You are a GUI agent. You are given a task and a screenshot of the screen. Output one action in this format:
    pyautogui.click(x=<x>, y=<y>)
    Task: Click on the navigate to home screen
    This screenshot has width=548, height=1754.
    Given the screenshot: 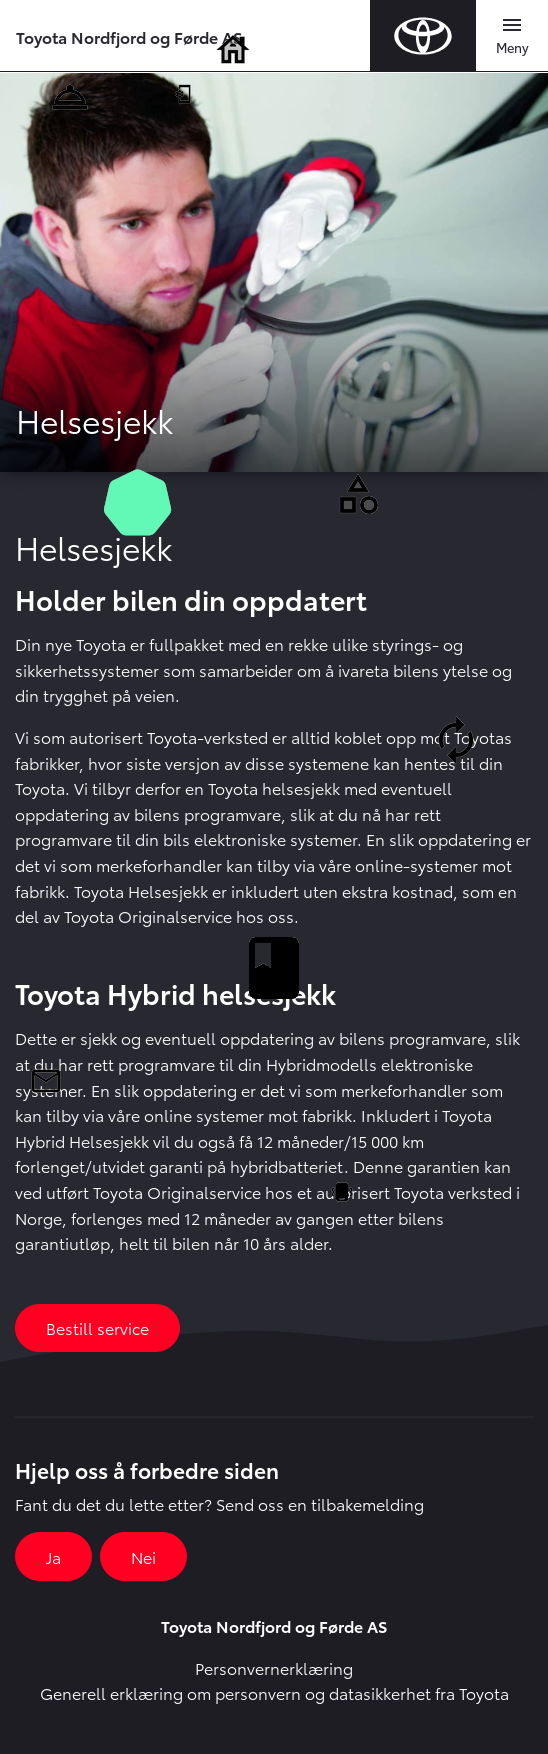 What is the action you would take?
    pyautogui.click(x=233, y=50)
    